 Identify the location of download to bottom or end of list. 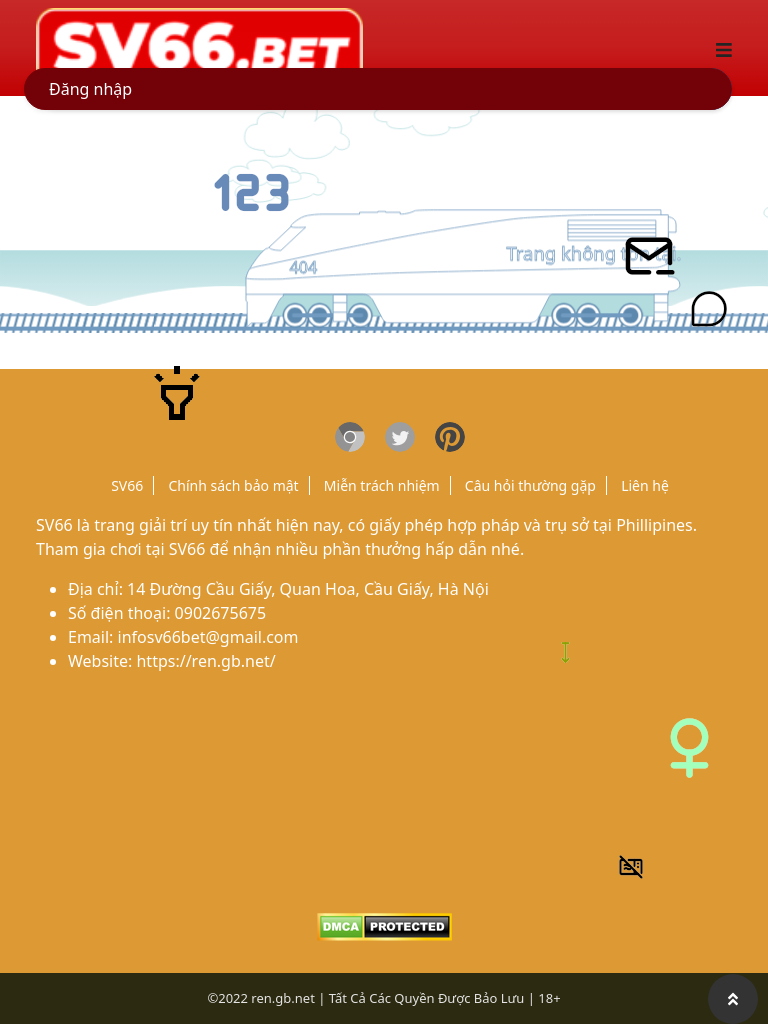
(565, 652).